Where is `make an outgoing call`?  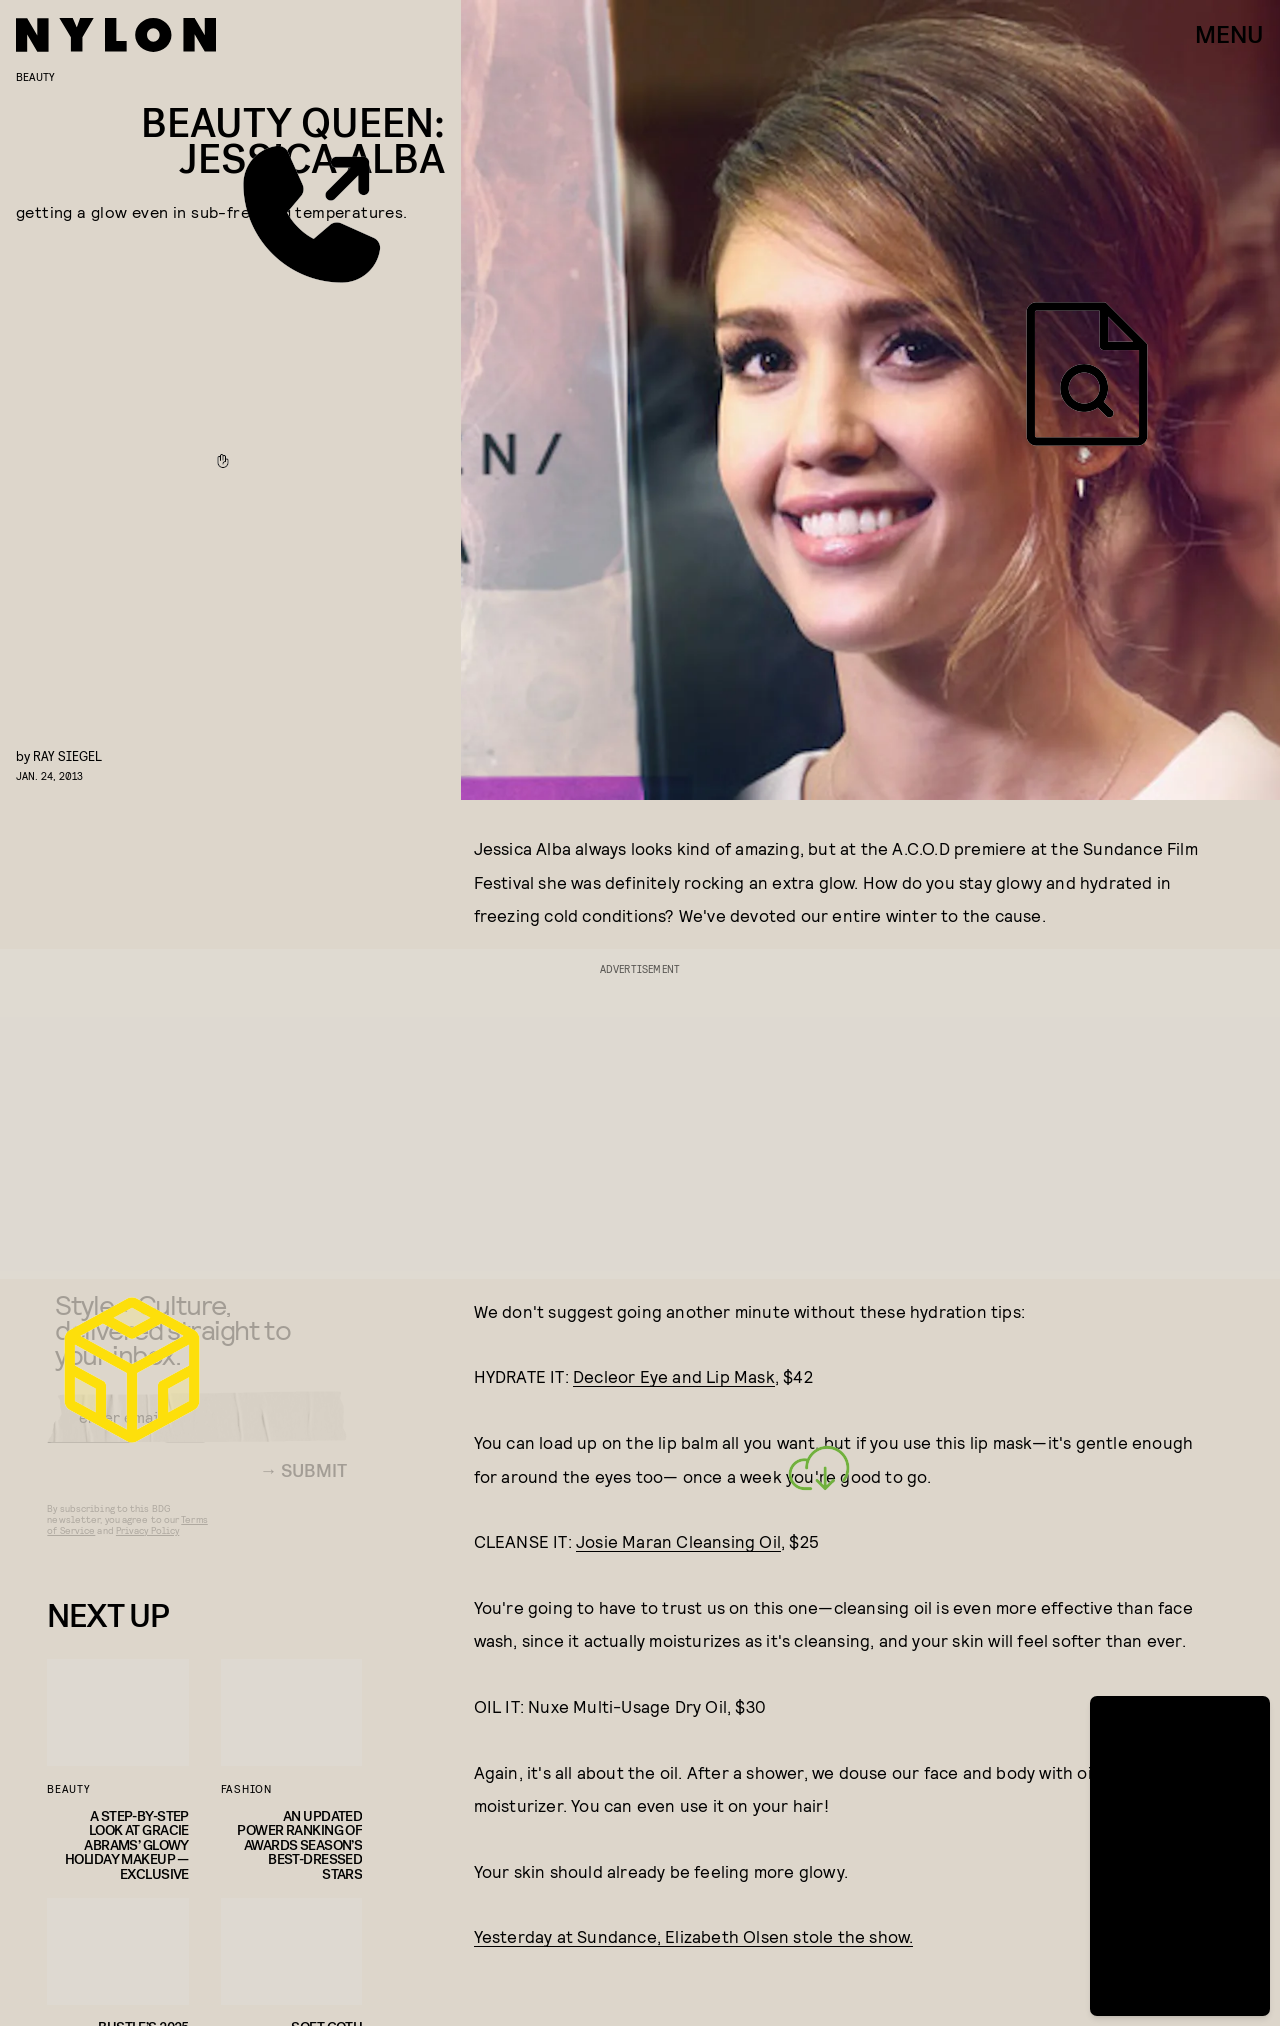 make an outgoing call is located at coordinates (314, 211).